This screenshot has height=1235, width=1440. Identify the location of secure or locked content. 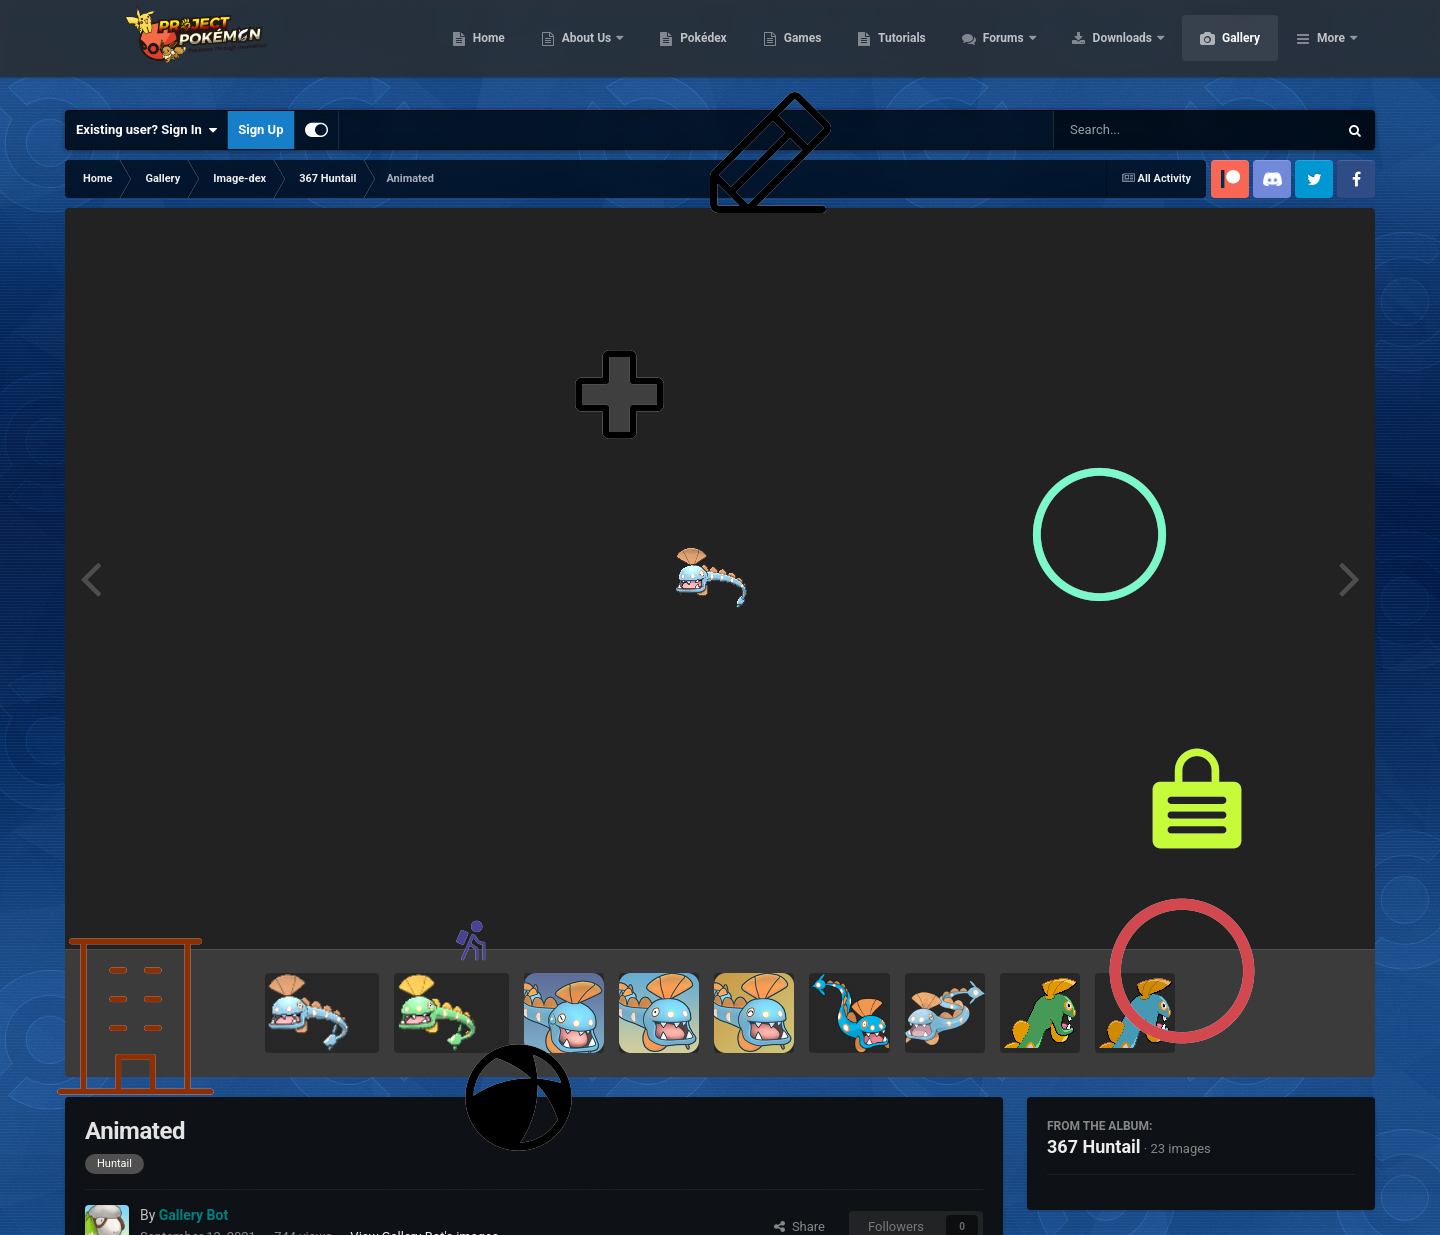
(1197, 804).